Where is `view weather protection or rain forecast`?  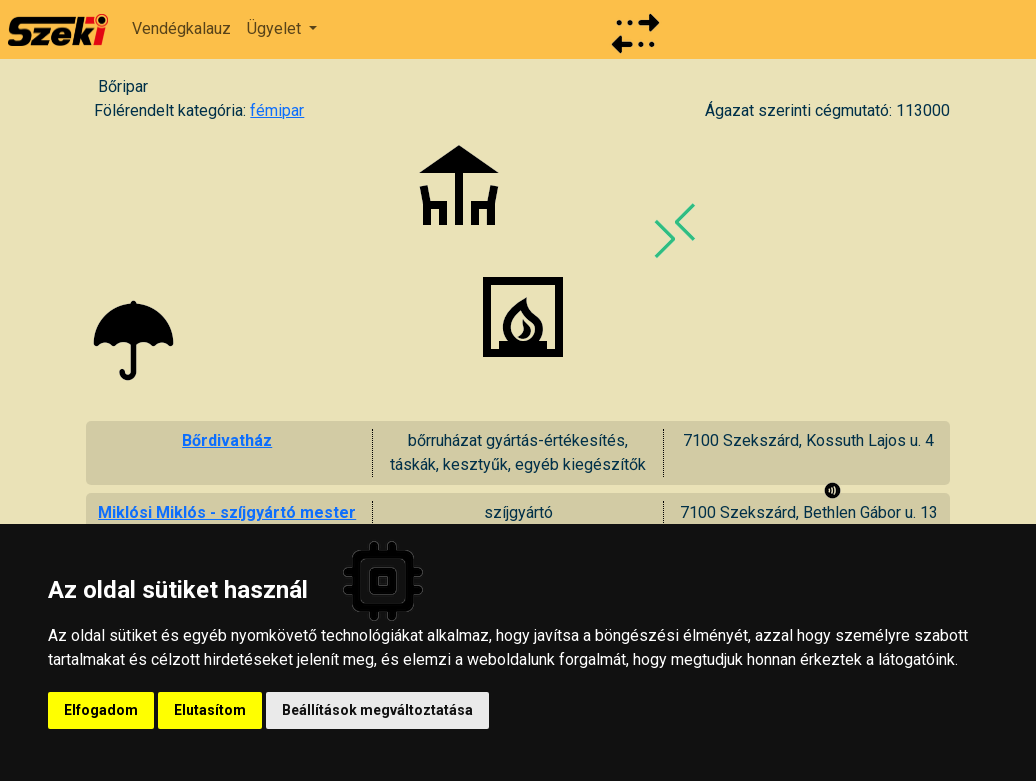 view weather protection or rain forecast is located at coordinates (133, 340).